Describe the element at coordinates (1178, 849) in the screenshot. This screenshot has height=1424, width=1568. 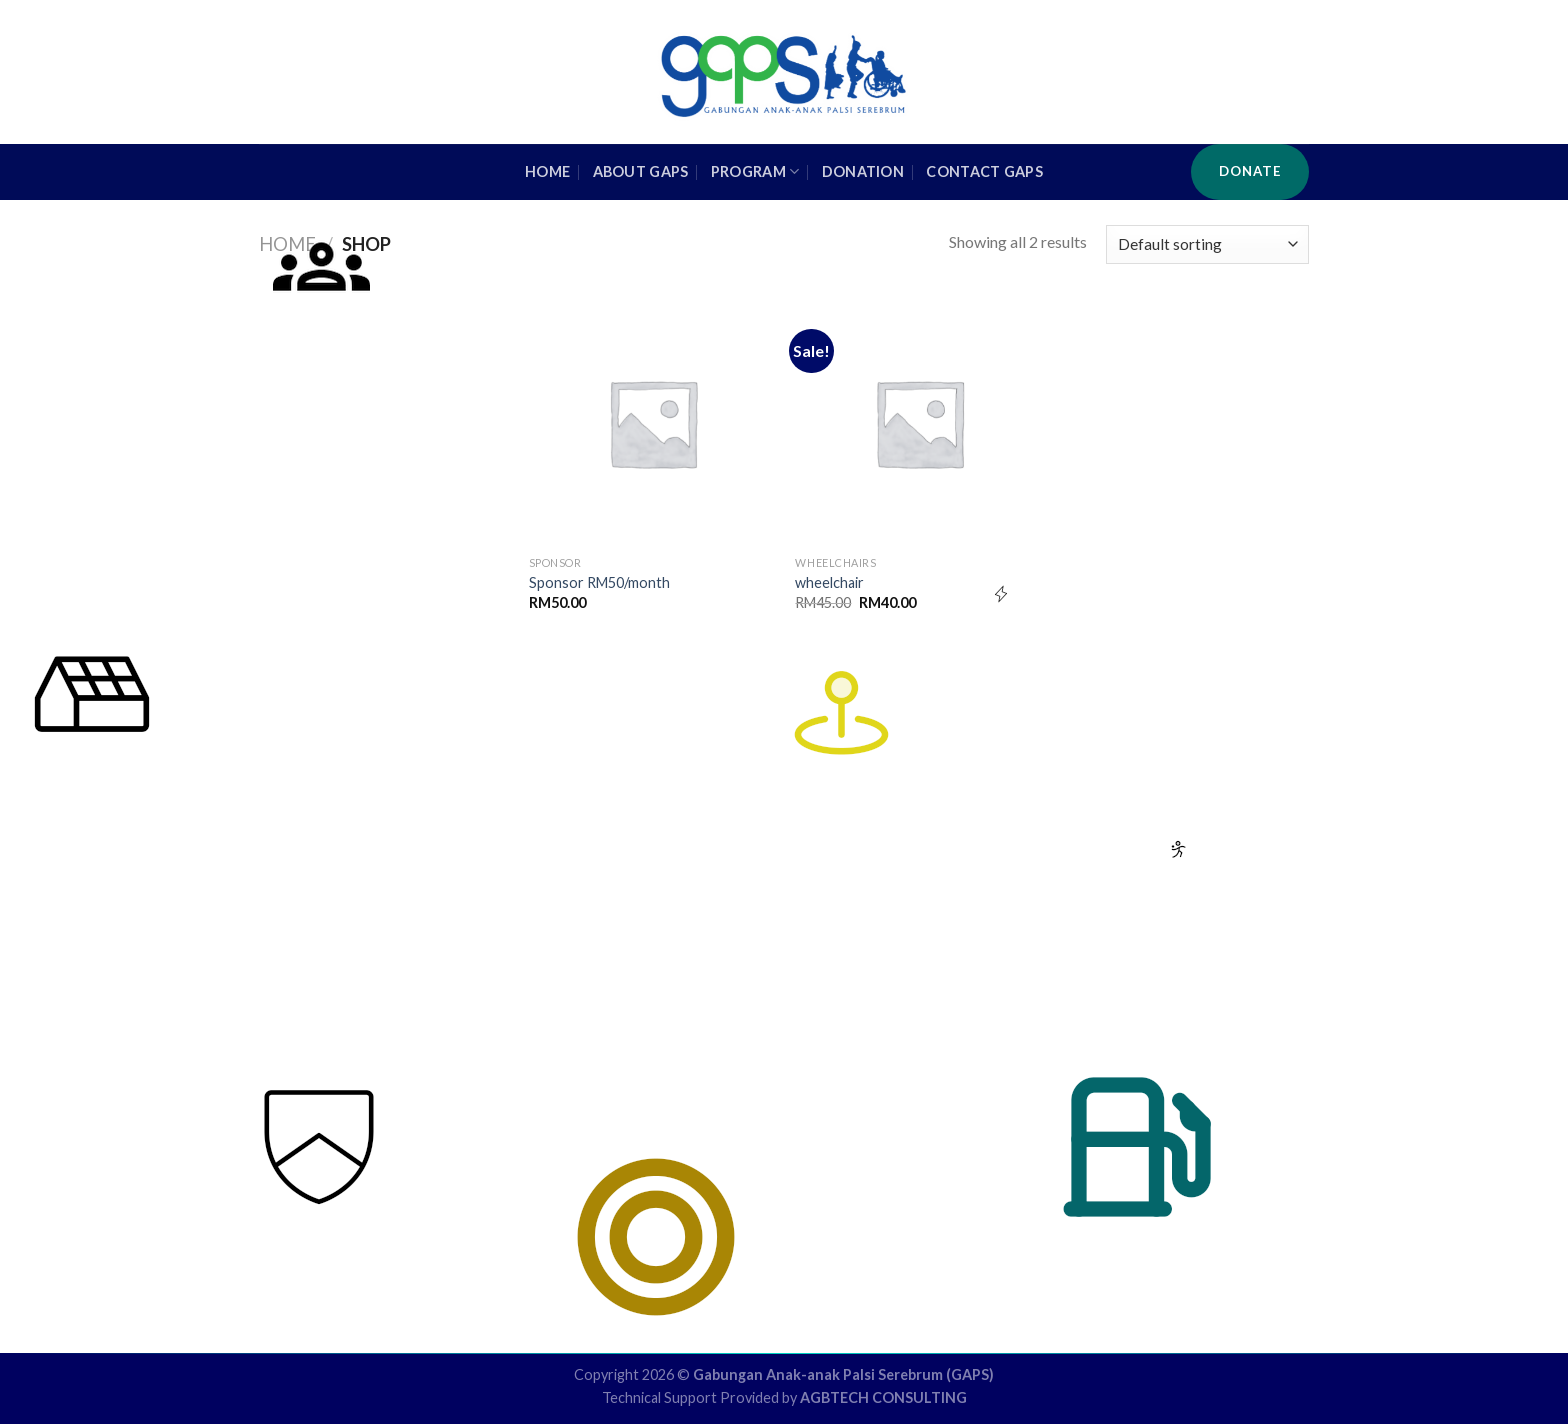
I see `access throwing or toss-related activities` at that location.